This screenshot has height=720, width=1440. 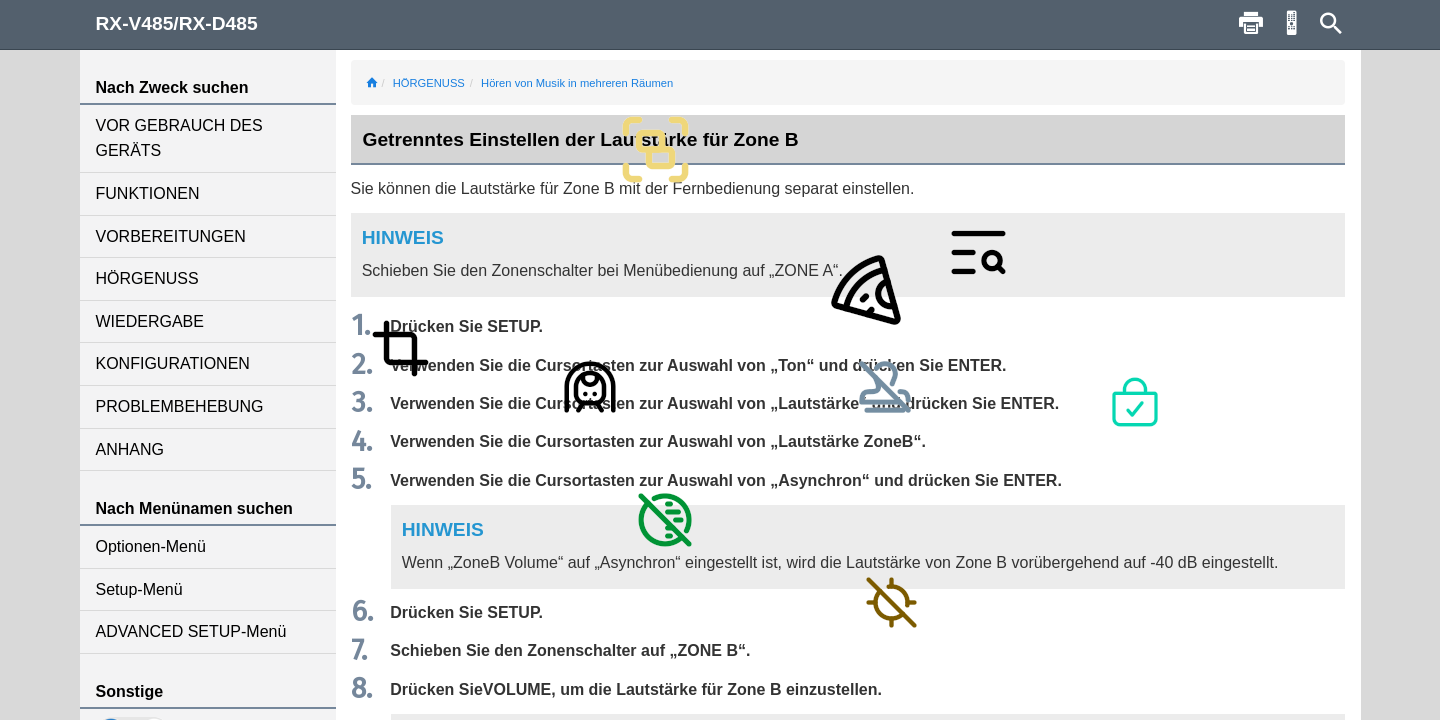 What do you see at coordinates (885, 387) in the screenshot?
I see `approval or stamping feature disabled` at bounding box center [885, 387].